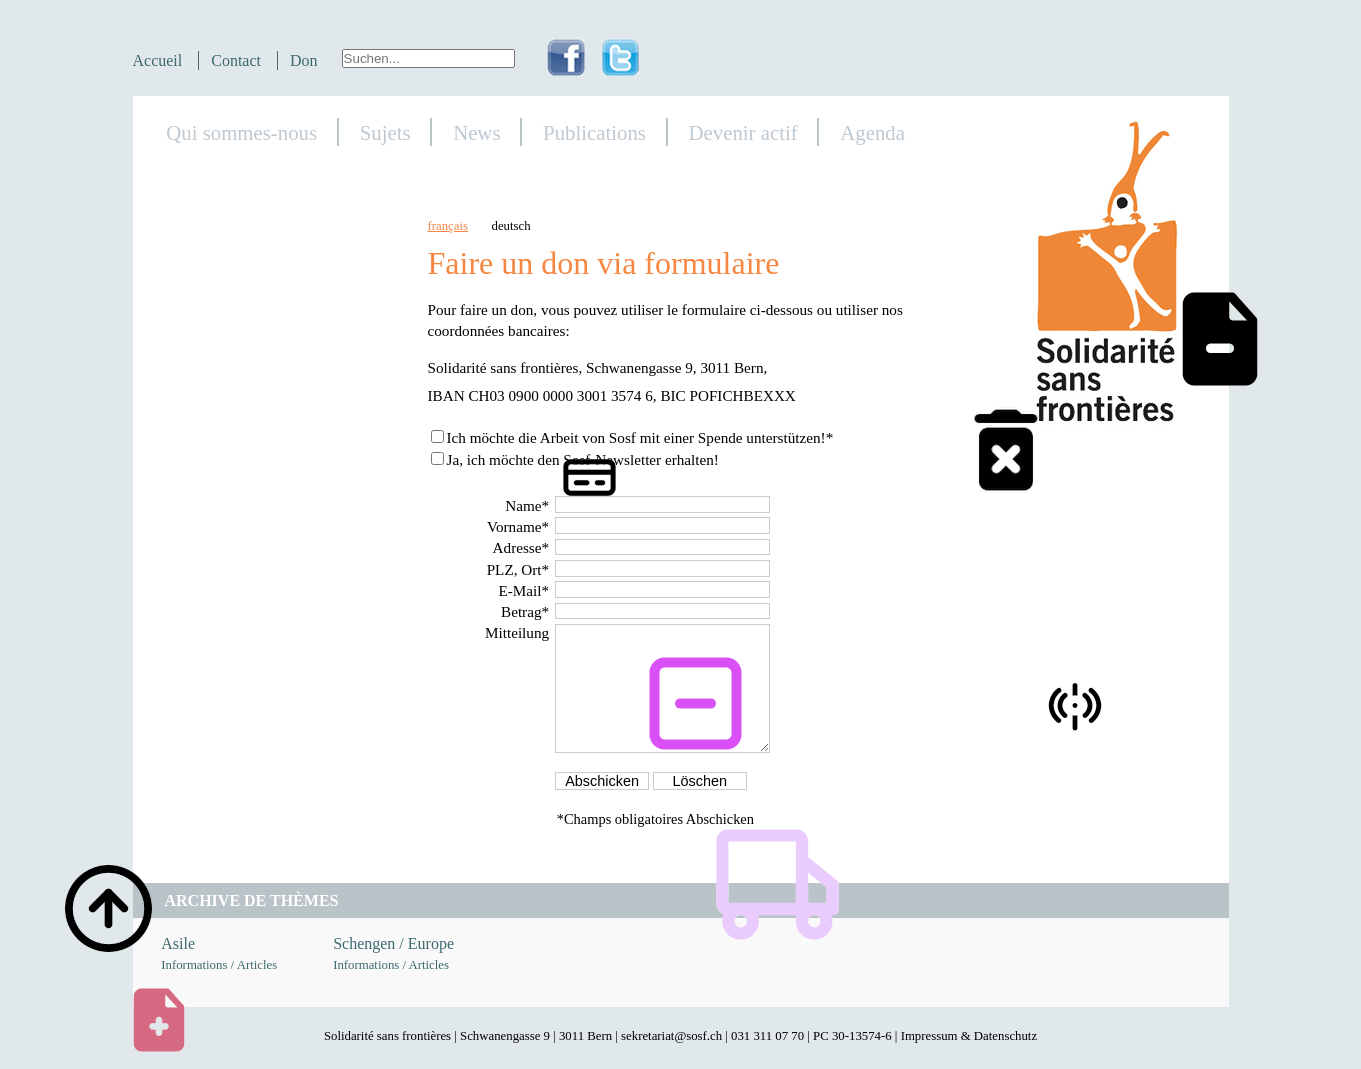 This screenshot has height=1069, width=1361. I want to click on scroll to top of page, so click(108, 908).